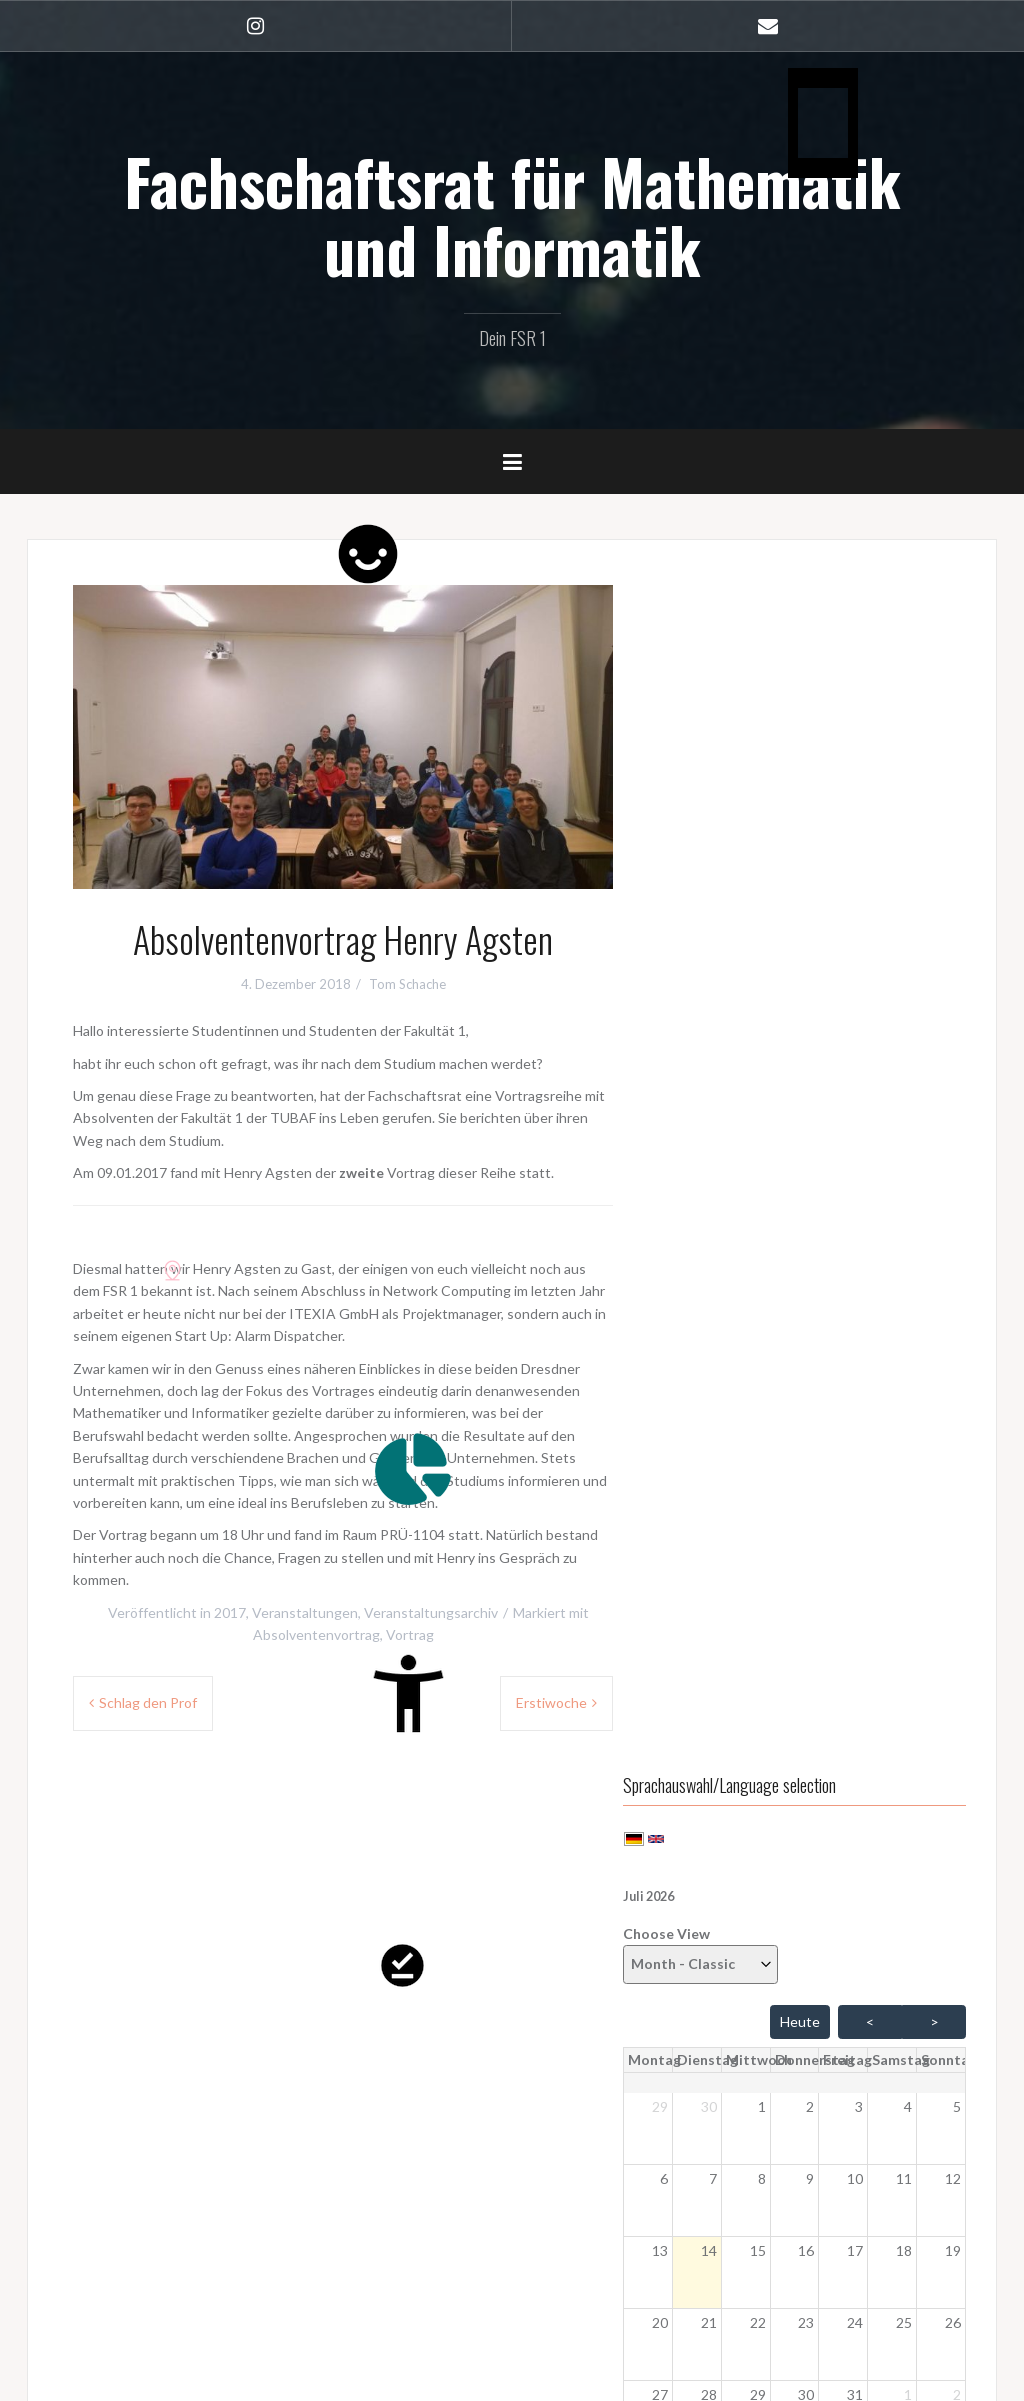 This screenshot has width=1024, height=2401. Describe the element at coordinates (172, 1270) in the screenshot. I see `view location on map` at that location.